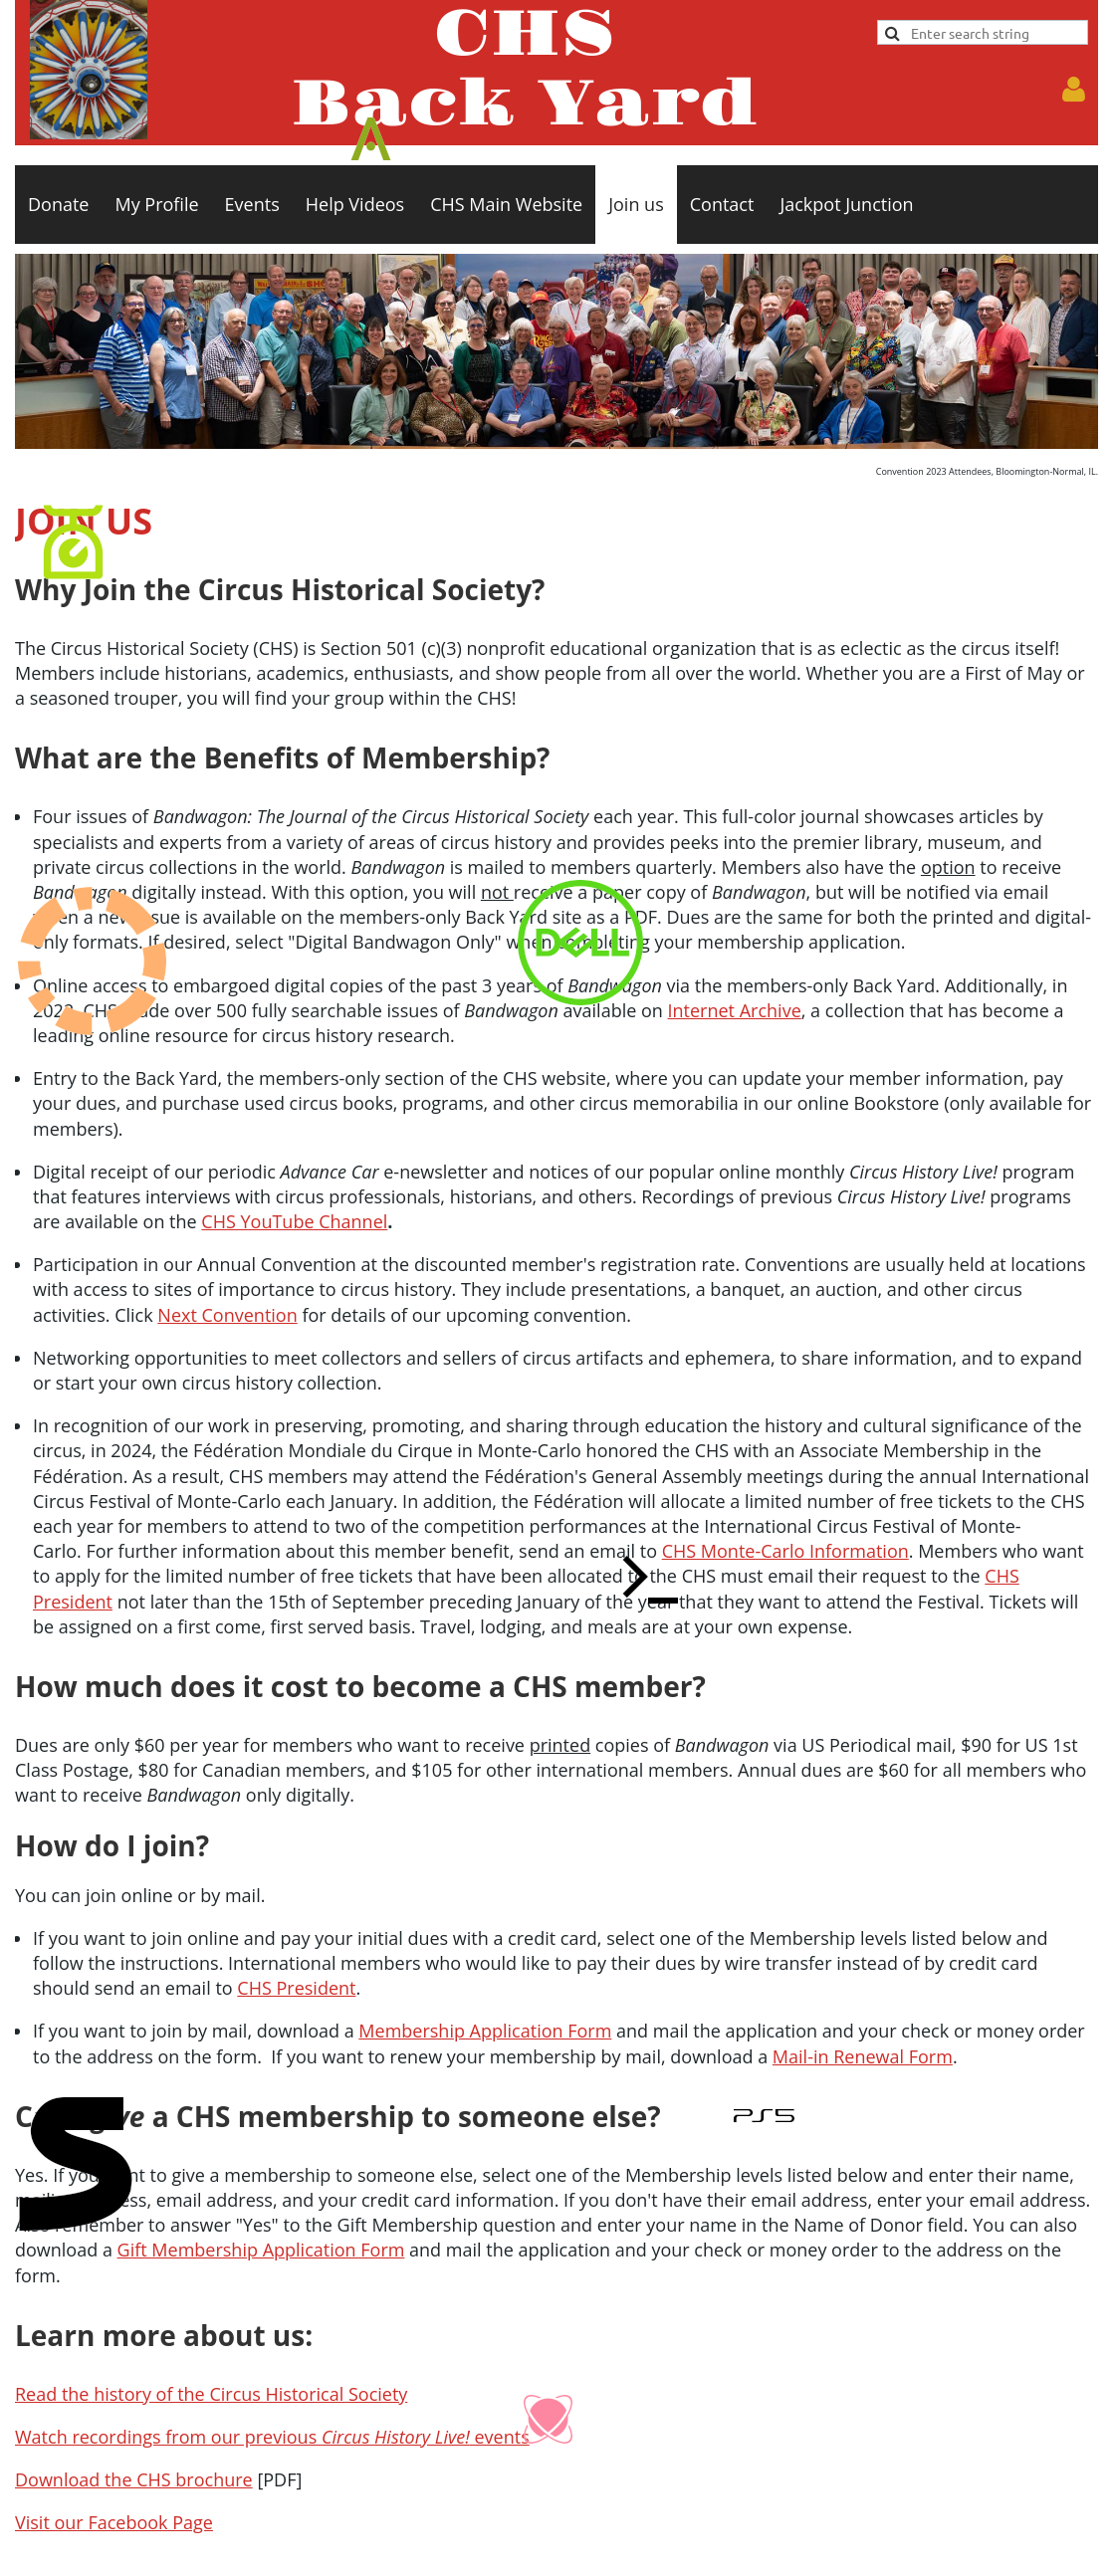 The width and height of the screenshot is (1113, 2576). What do you see at coordinates (764, 2115) in the screenshot?
I see `PlayStation 5 brand logo` at bounding box center [764, 2115].